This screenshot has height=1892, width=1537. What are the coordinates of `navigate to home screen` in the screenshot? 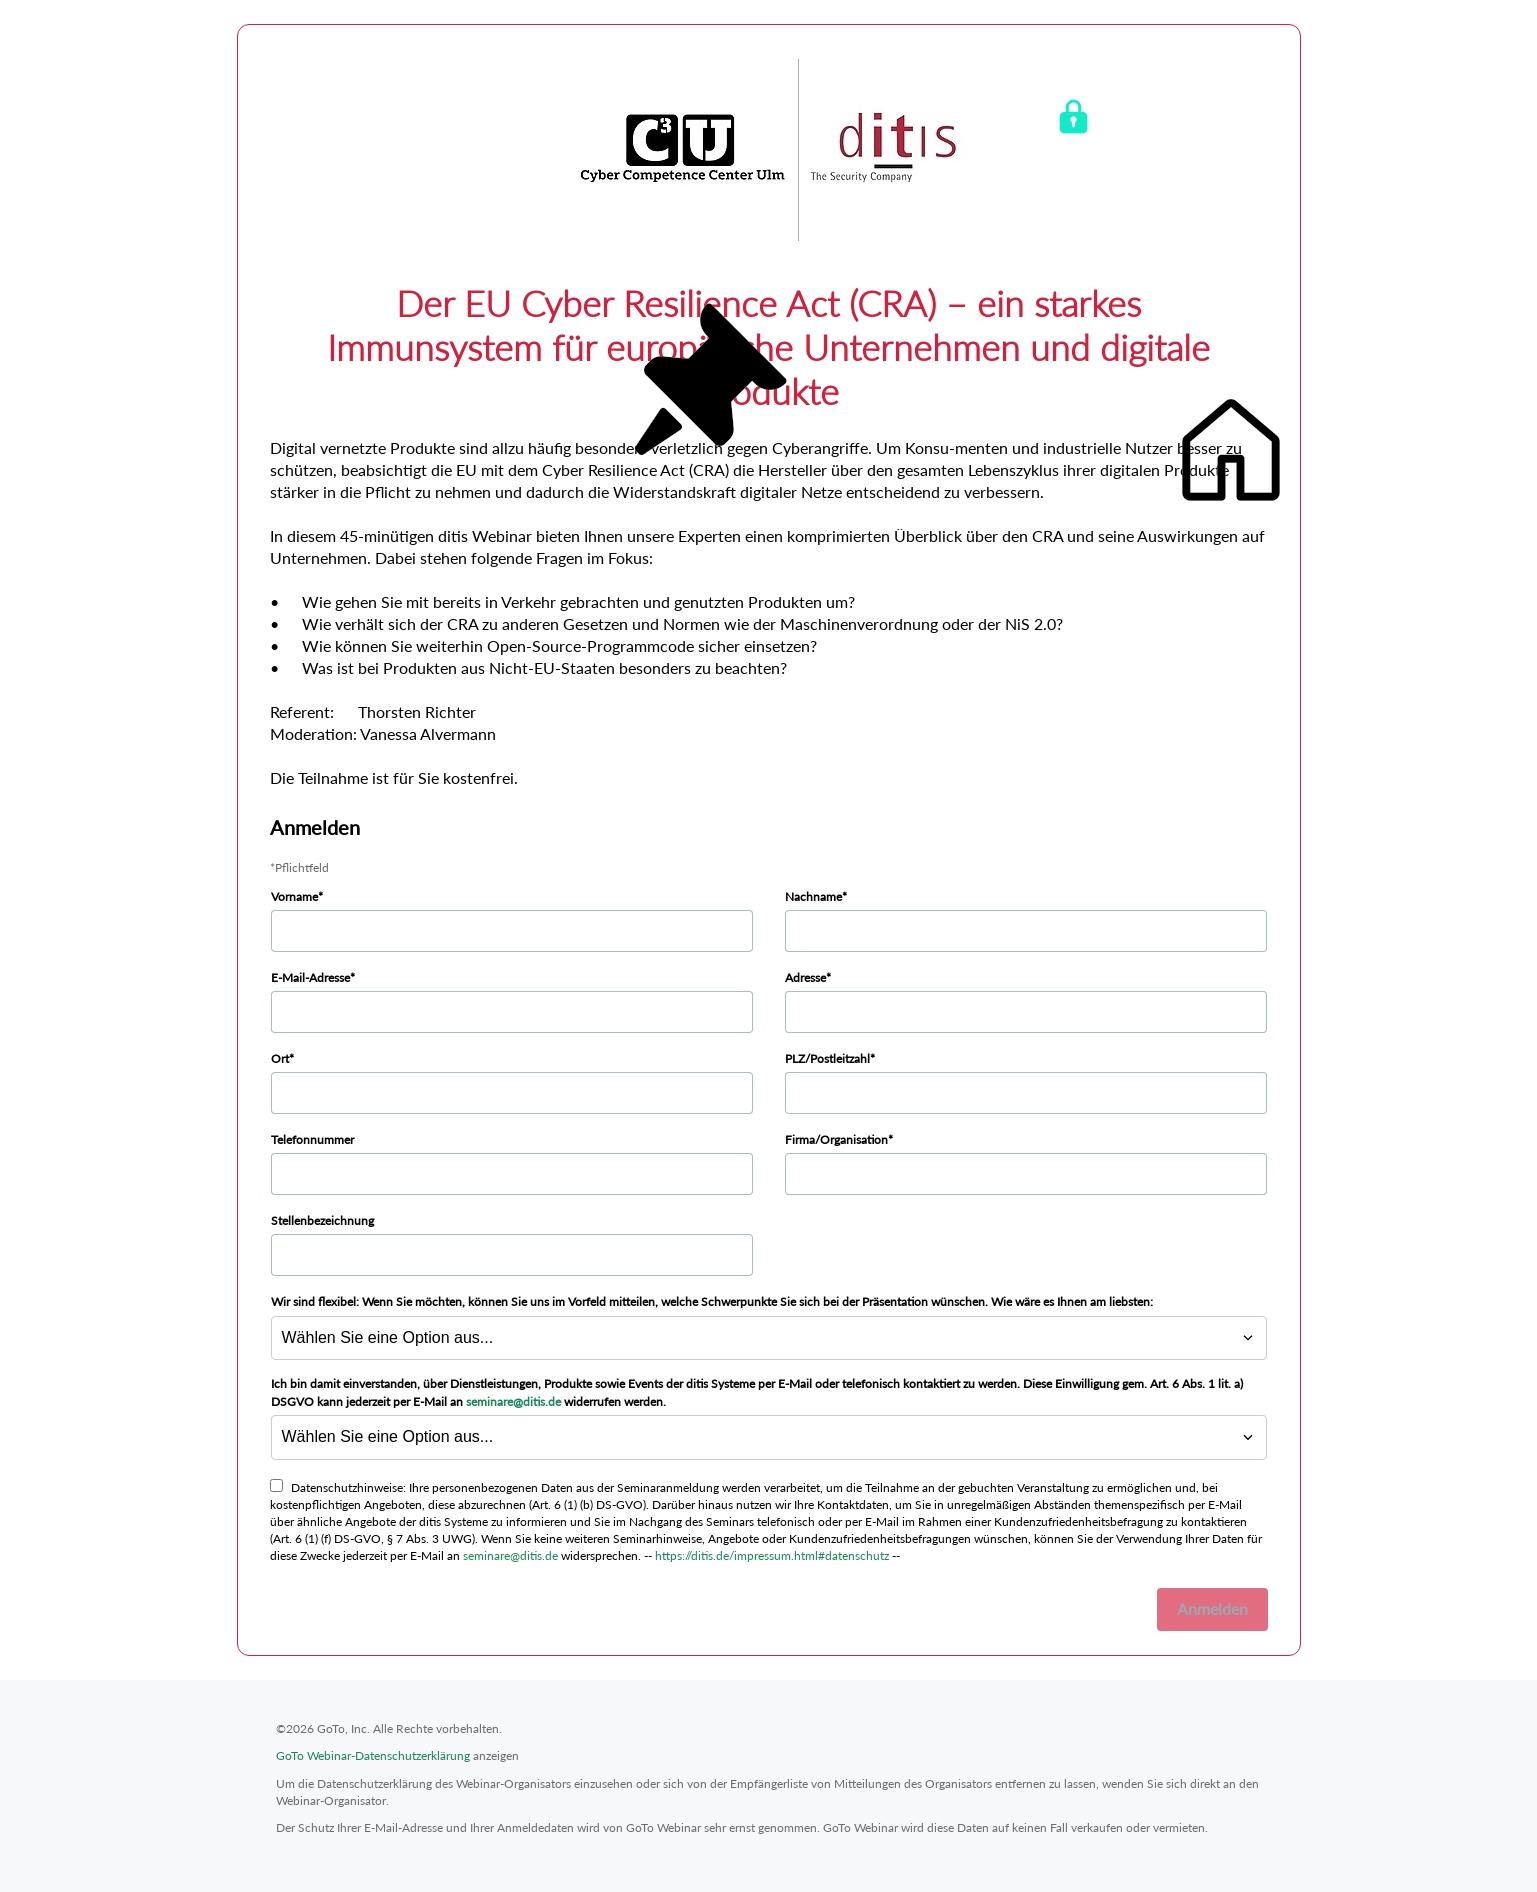 It's located at (1231, 452).